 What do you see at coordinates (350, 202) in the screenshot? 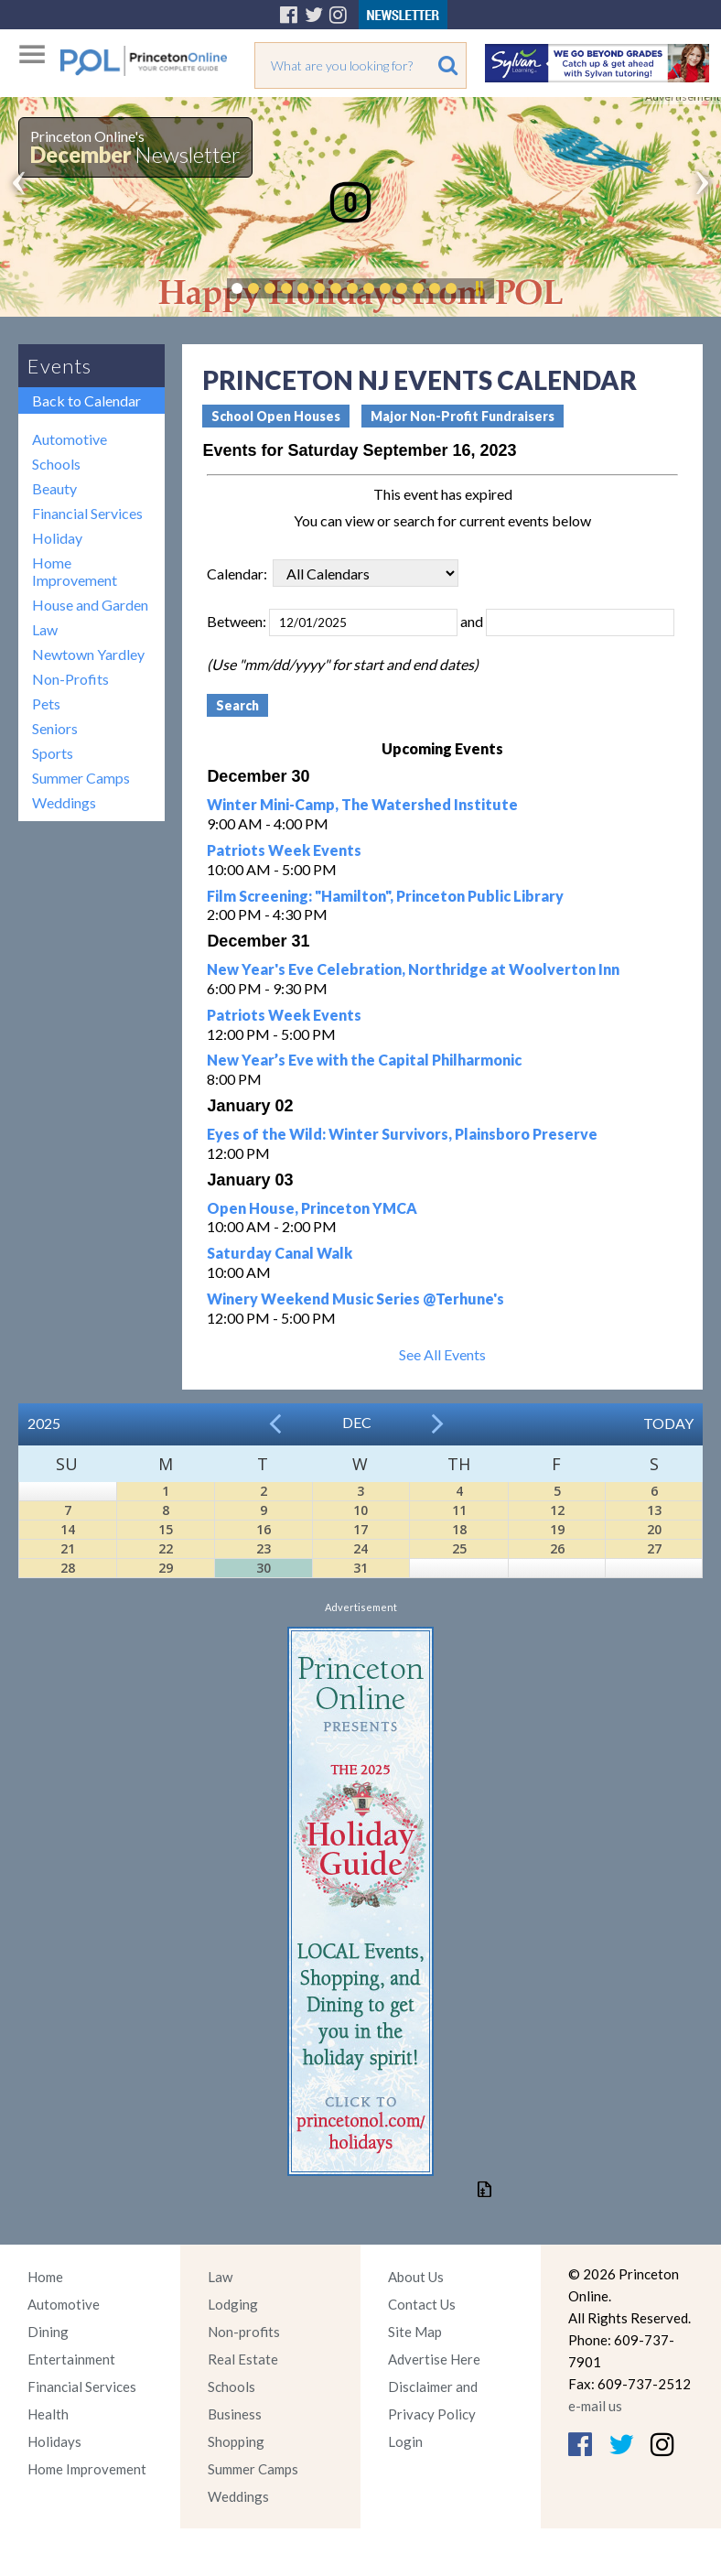
I see `represents the letter "o" in a menu or keyboard interface` at bounding box center [350, 202].